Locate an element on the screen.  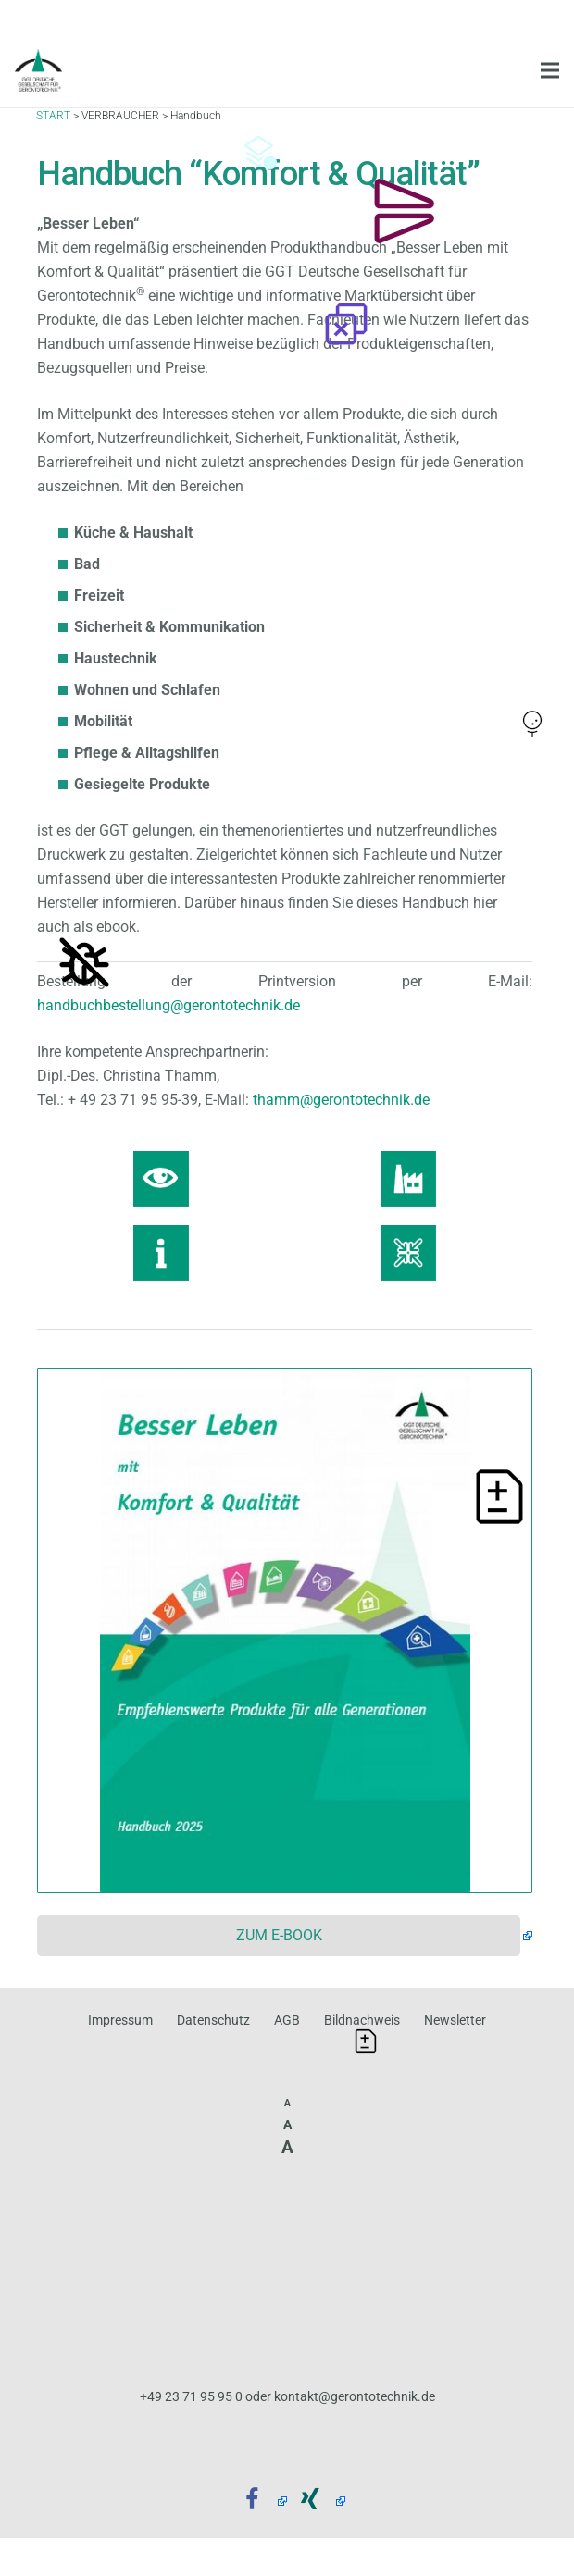
view file differences or changes is located at coordinates (366, 2041).